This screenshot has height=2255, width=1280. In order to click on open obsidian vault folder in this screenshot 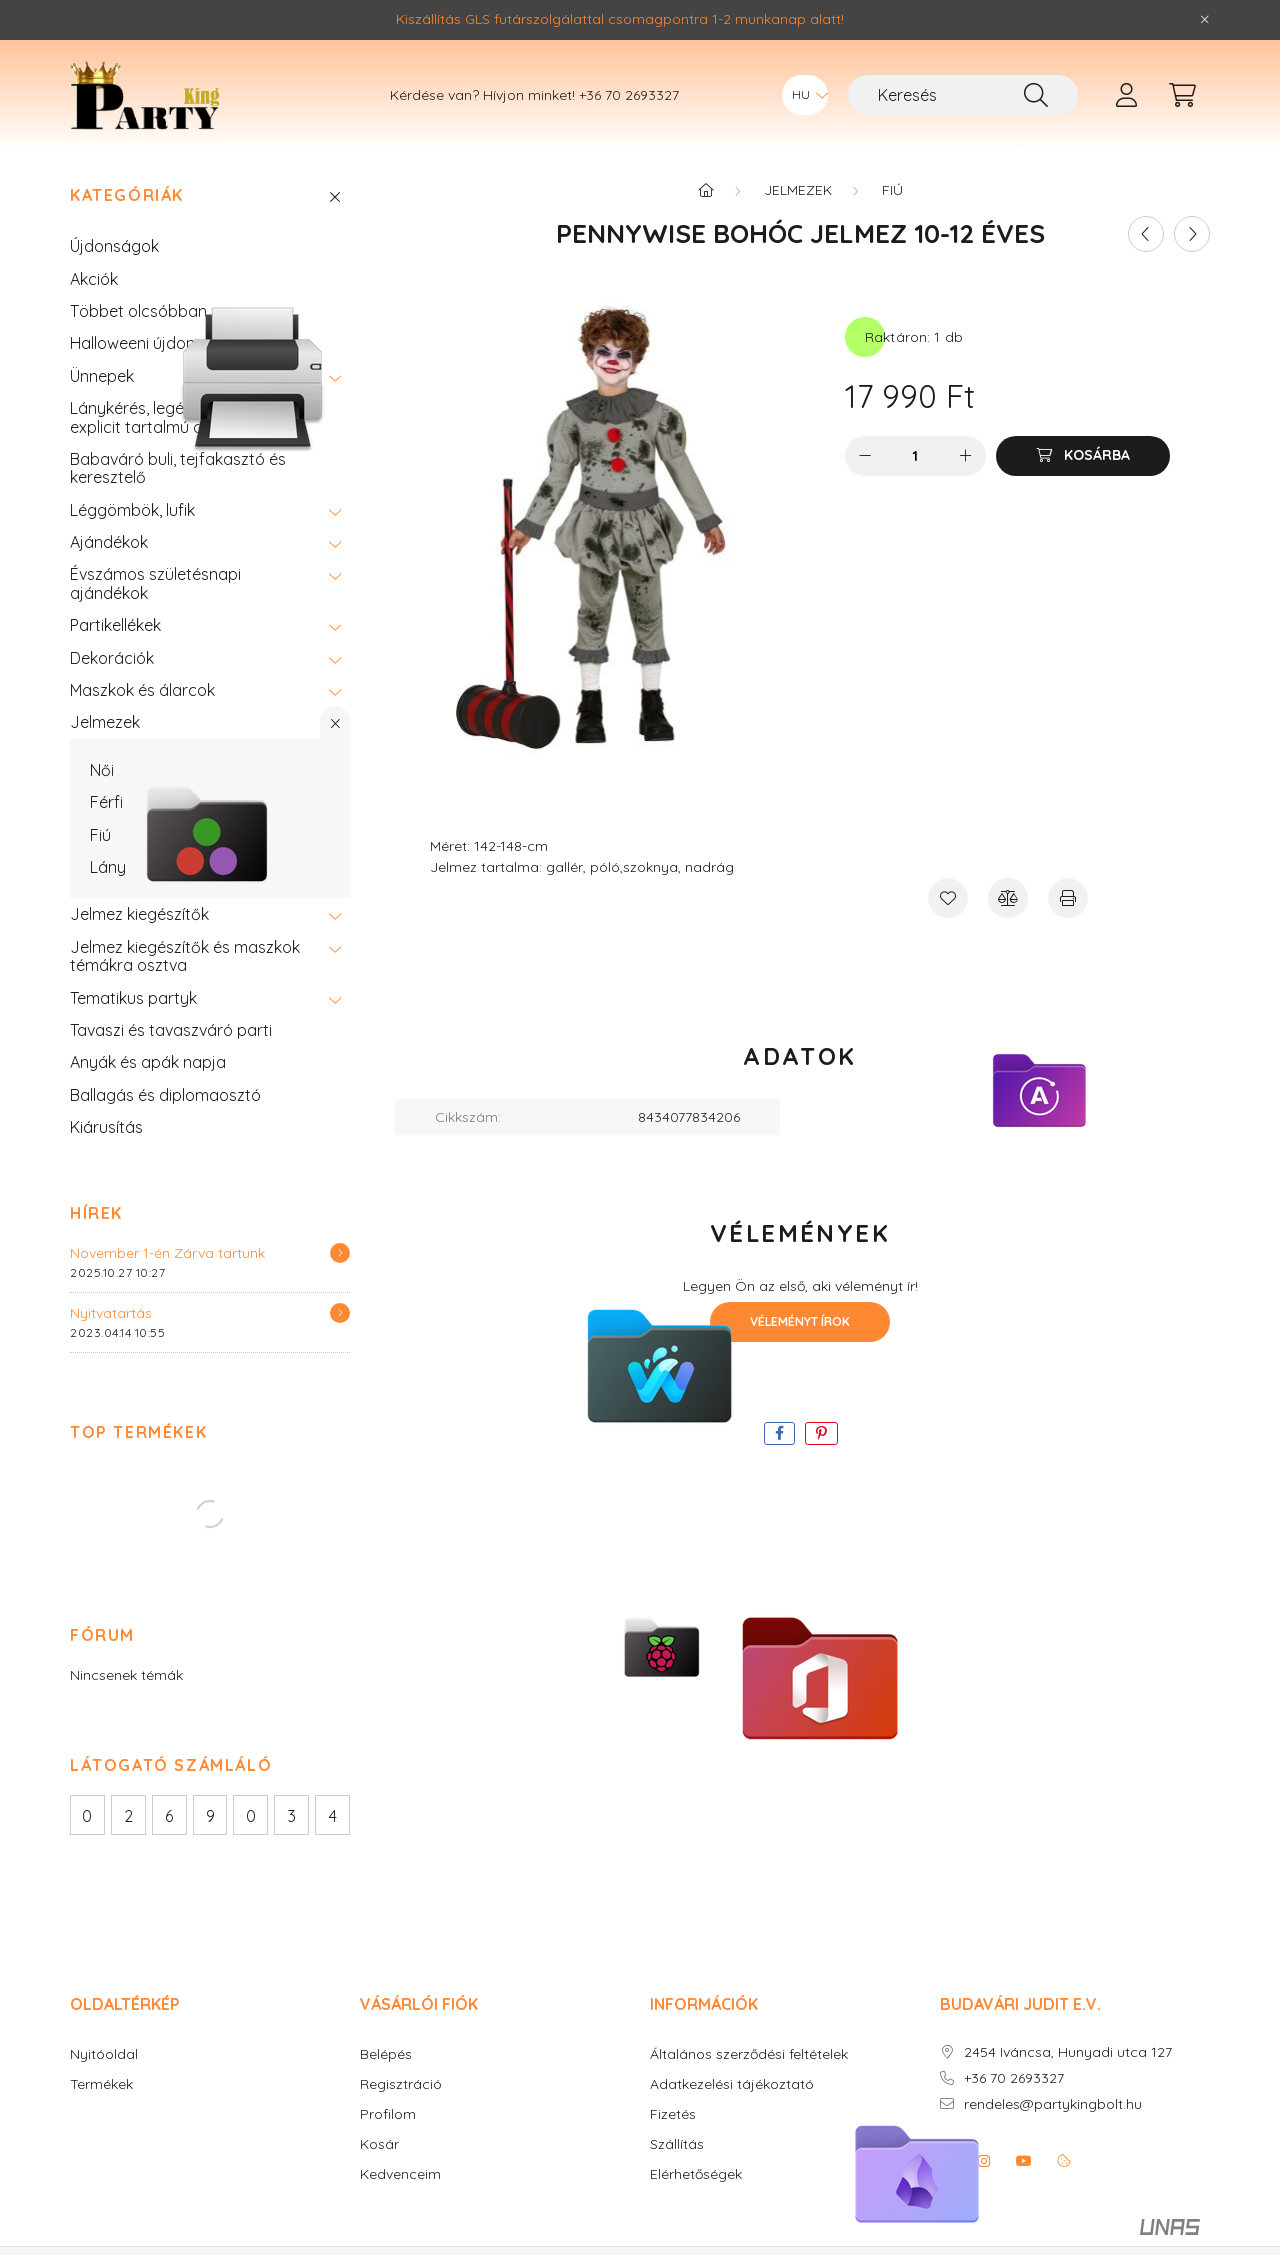, I will do `click(916, 2177)`.